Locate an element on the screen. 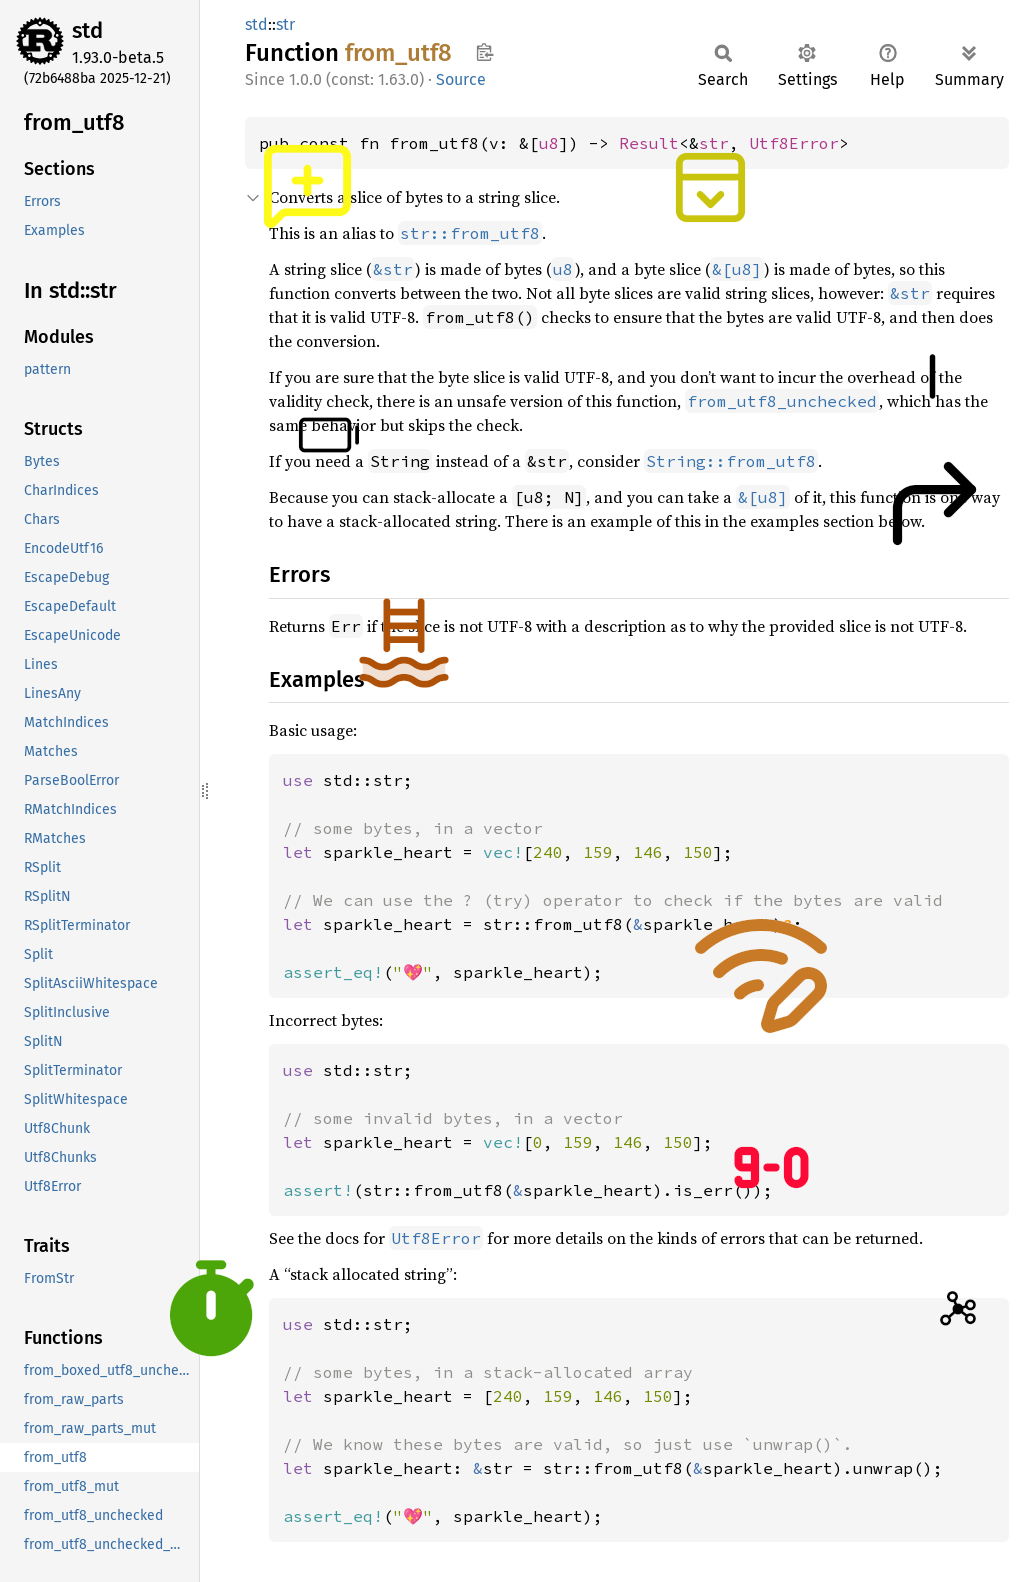  start or stop a timer is located at coordinates (211, 1309).